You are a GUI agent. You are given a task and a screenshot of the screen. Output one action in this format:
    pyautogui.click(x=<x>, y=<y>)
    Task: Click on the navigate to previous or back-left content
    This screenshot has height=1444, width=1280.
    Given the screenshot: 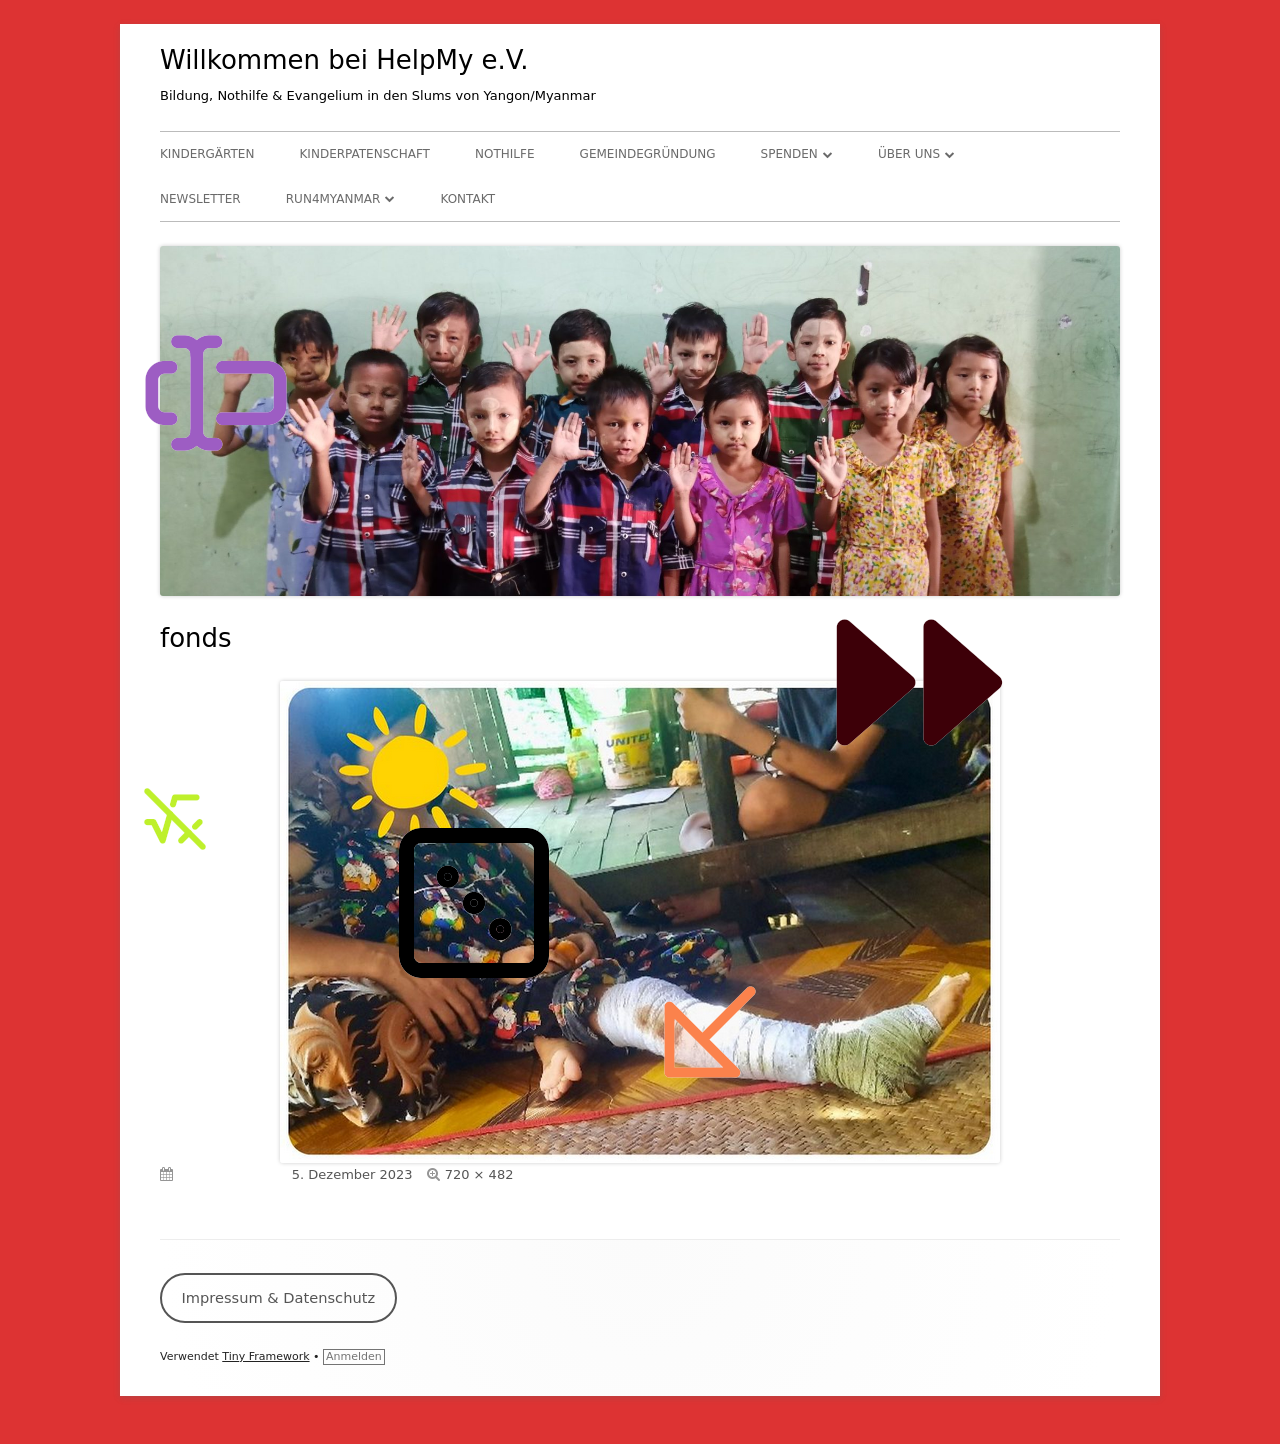 What is the action you would take?
    pyautogui.click(x=710, y=1032)
    